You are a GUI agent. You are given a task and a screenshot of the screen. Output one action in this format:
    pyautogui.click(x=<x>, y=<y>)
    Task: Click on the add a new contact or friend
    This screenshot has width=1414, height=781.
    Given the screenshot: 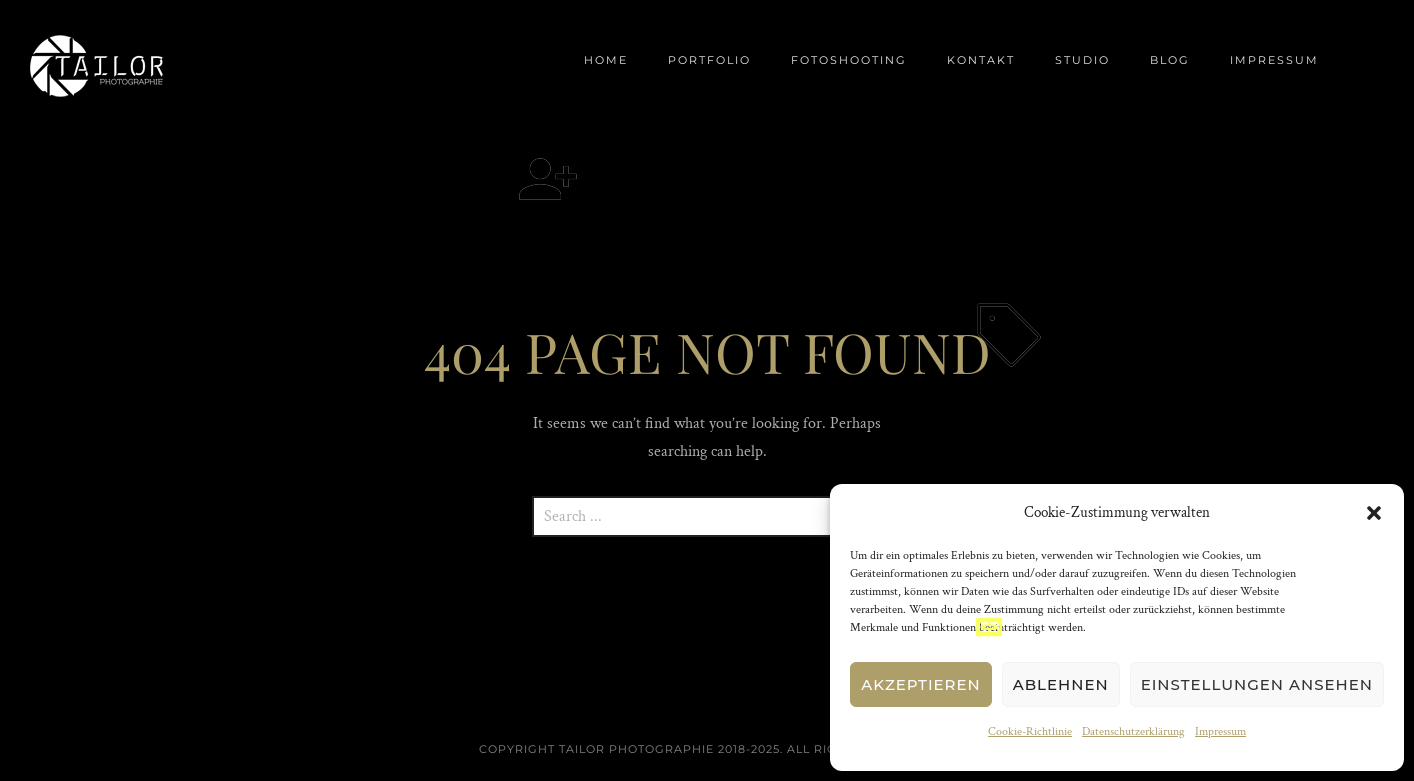 What is the action you would take?
    pyautogui.click(x=548, y=179)
    